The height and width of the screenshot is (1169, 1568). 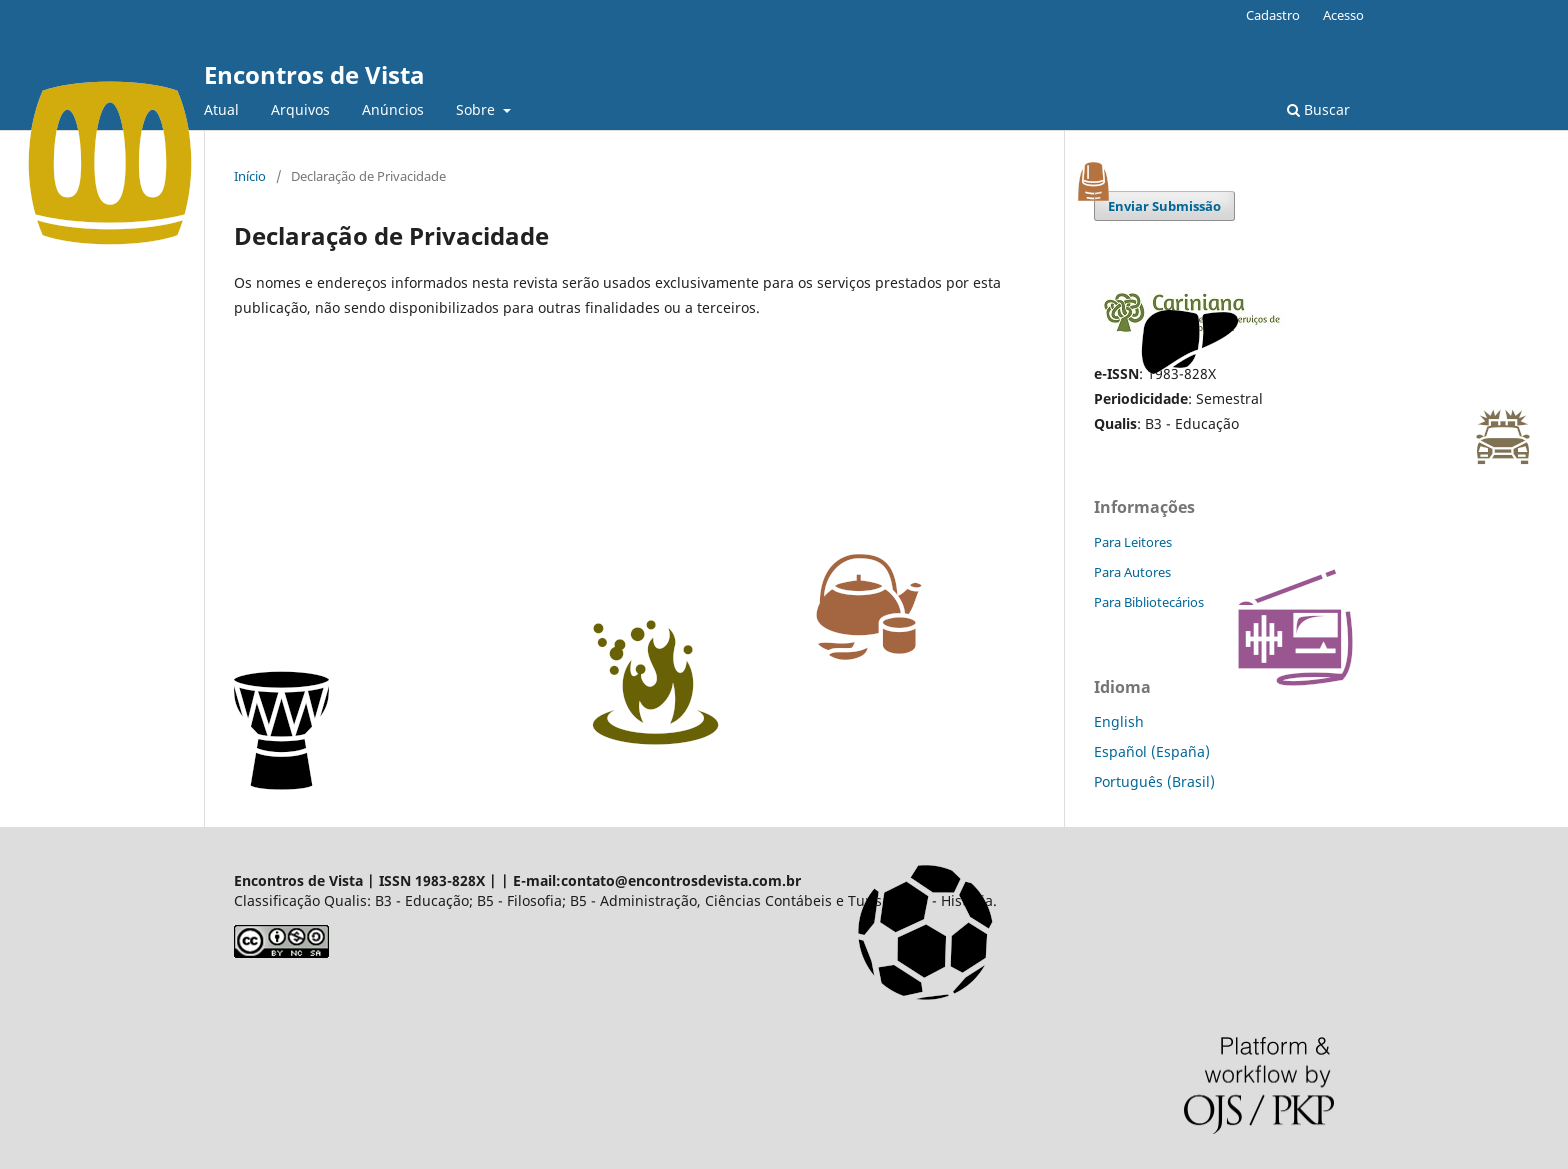 What do you see at coordinates (1190, 342) in the screenshot?
I see `view liver health information` at bounding box center [1190, 342].